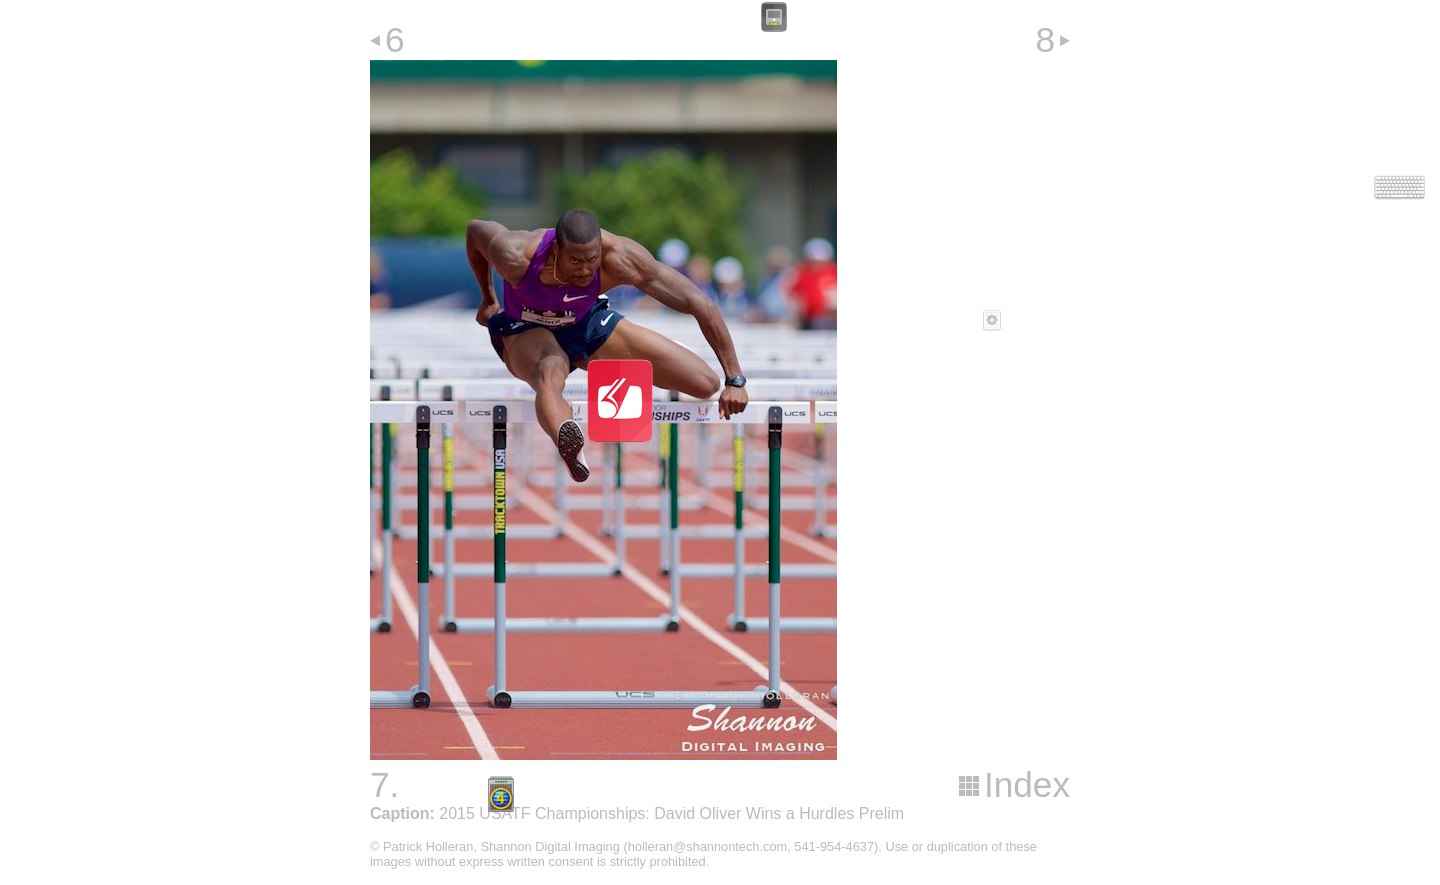 This screenshot has height=885, width=1440. Describe the element at coordinates (620, 401) in the screenshot. I see `an EPS image file type indicator` at that location.